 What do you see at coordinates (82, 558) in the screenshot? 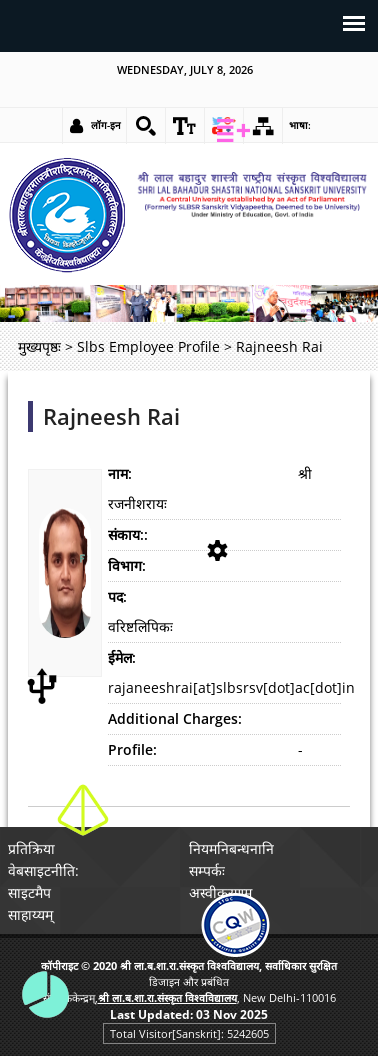
I see `indicates a Facebook shortcut or link` at bounding box center [82, 558].